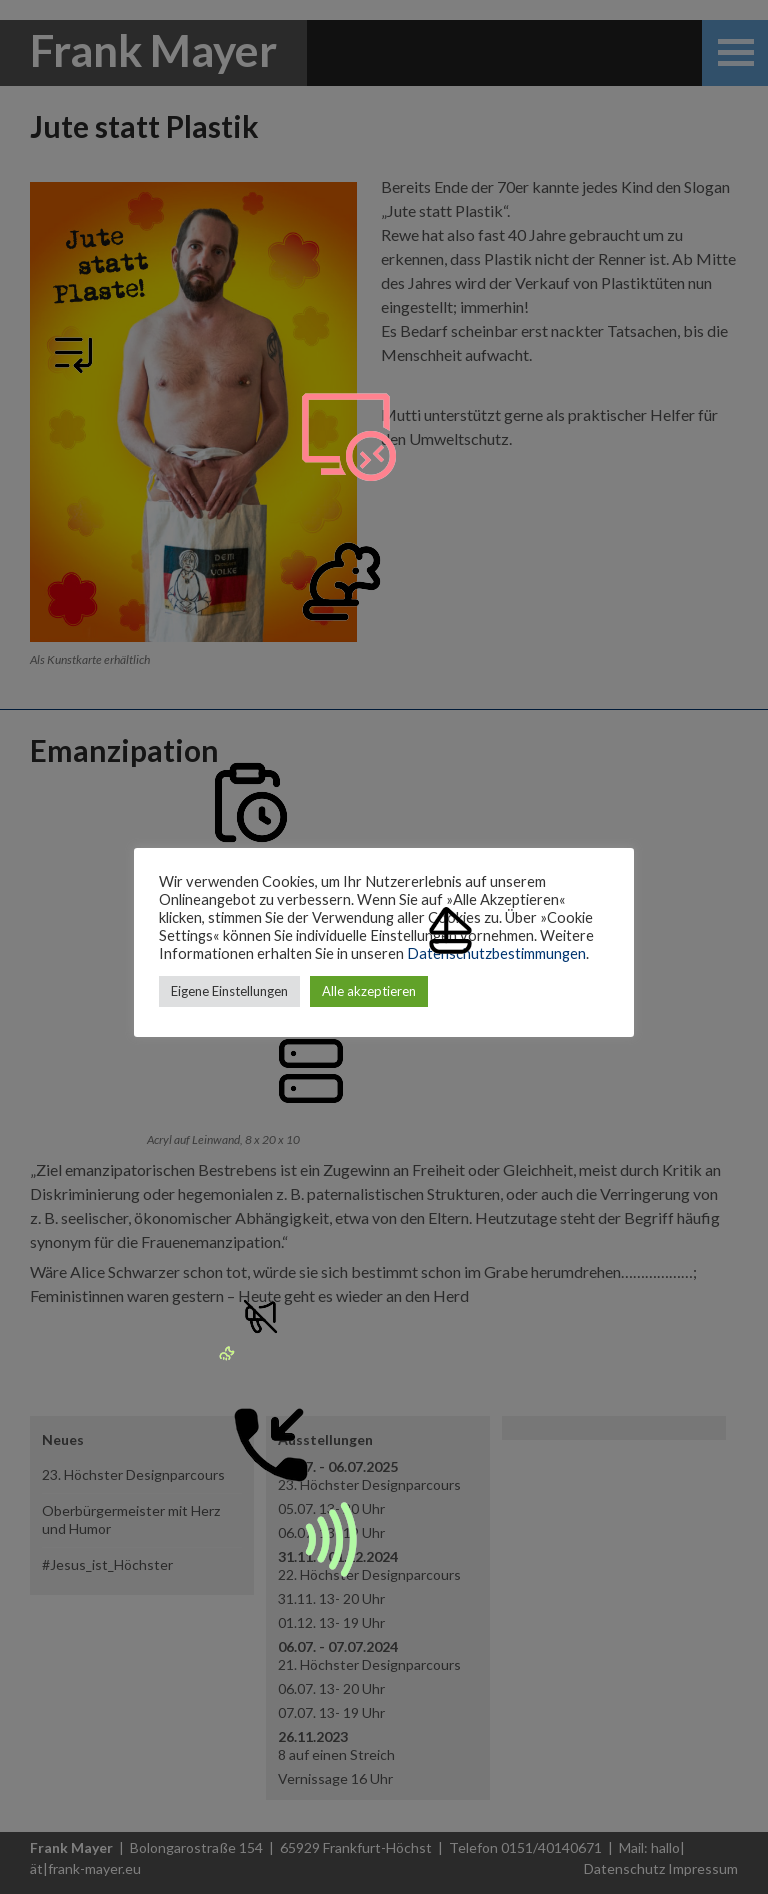  I want to click on mute announcements or notifications, so click(260, 1316).